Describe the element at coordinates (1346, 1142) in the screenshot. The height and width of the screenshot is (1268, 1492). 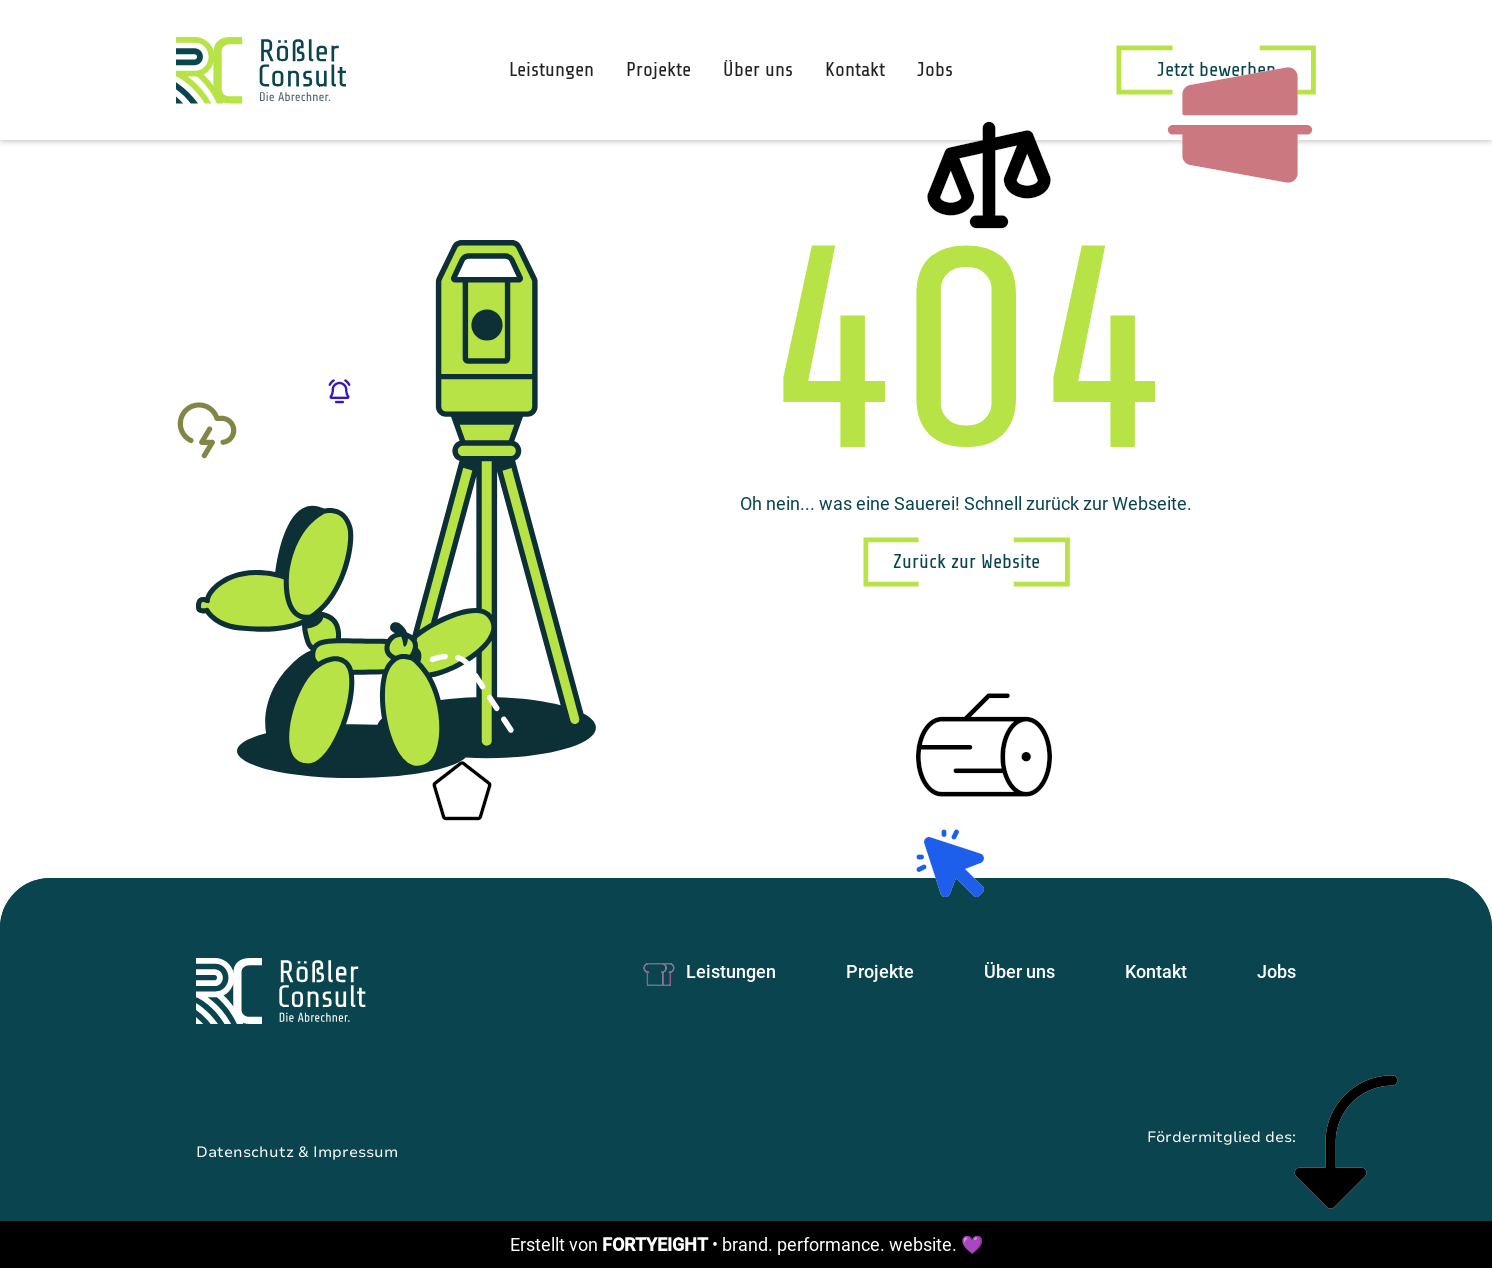
I see `go back and down in navigation` at that location.